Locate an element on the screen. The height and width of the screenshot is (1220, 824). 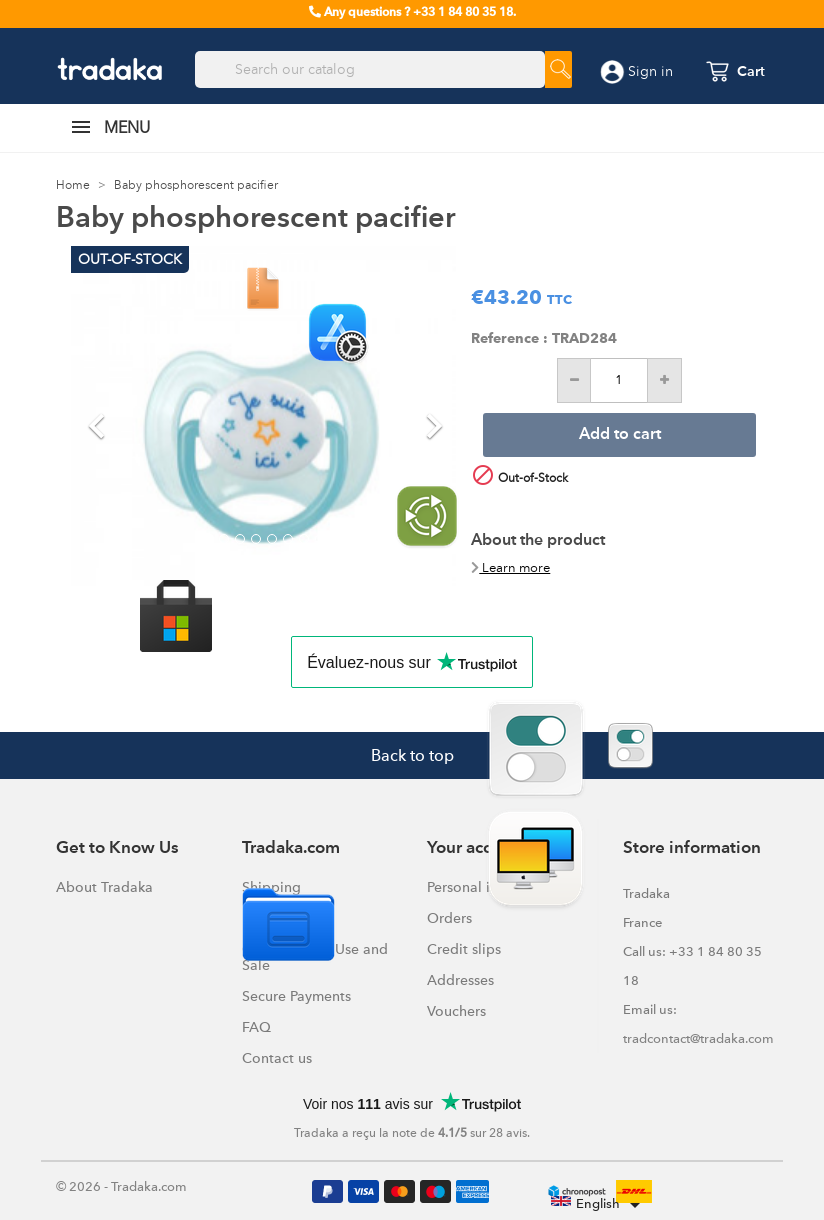
open putty ssh terminal application is located at coordinates (535, 858).